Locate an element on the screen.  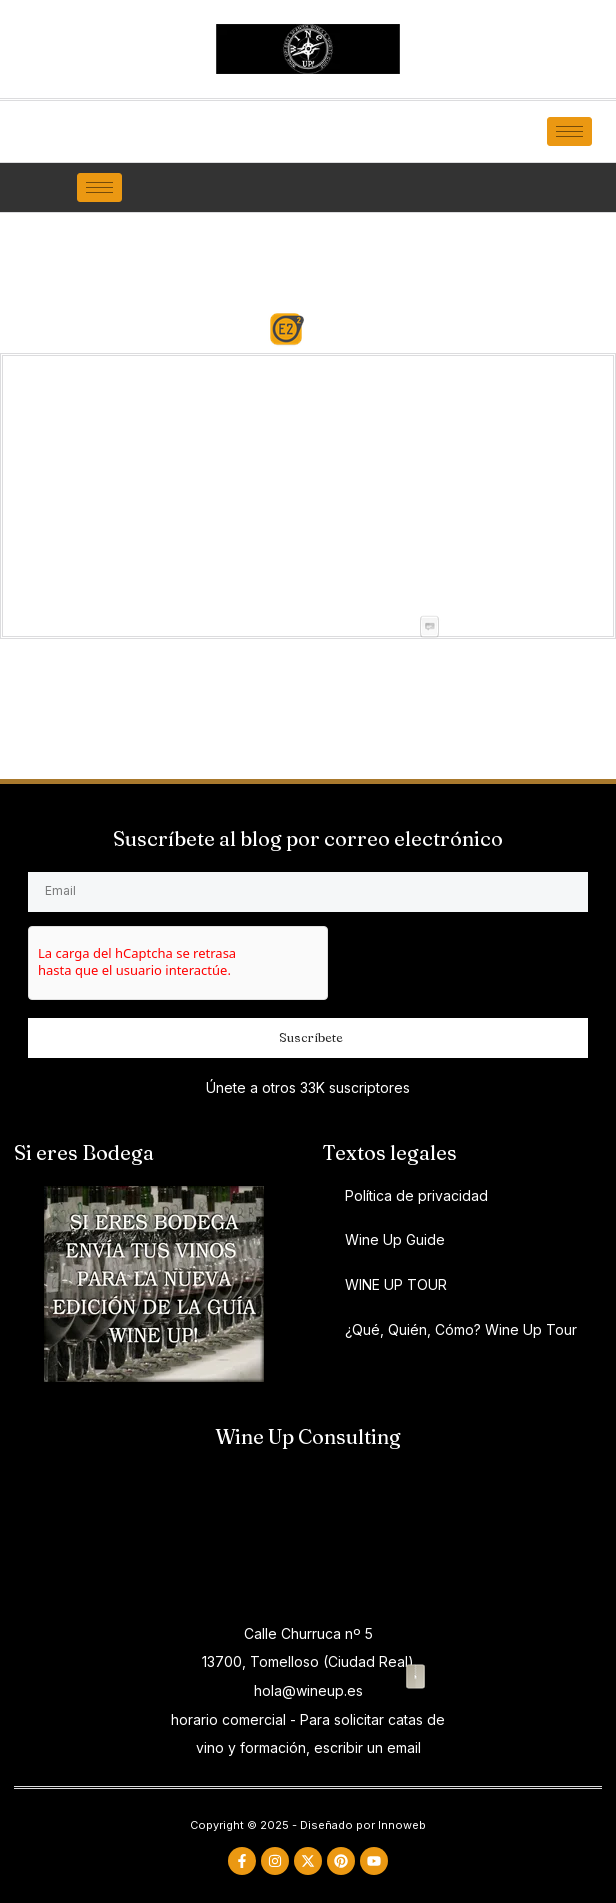
a SAMI subtitle or caption file is located at coordinates (429, 626).